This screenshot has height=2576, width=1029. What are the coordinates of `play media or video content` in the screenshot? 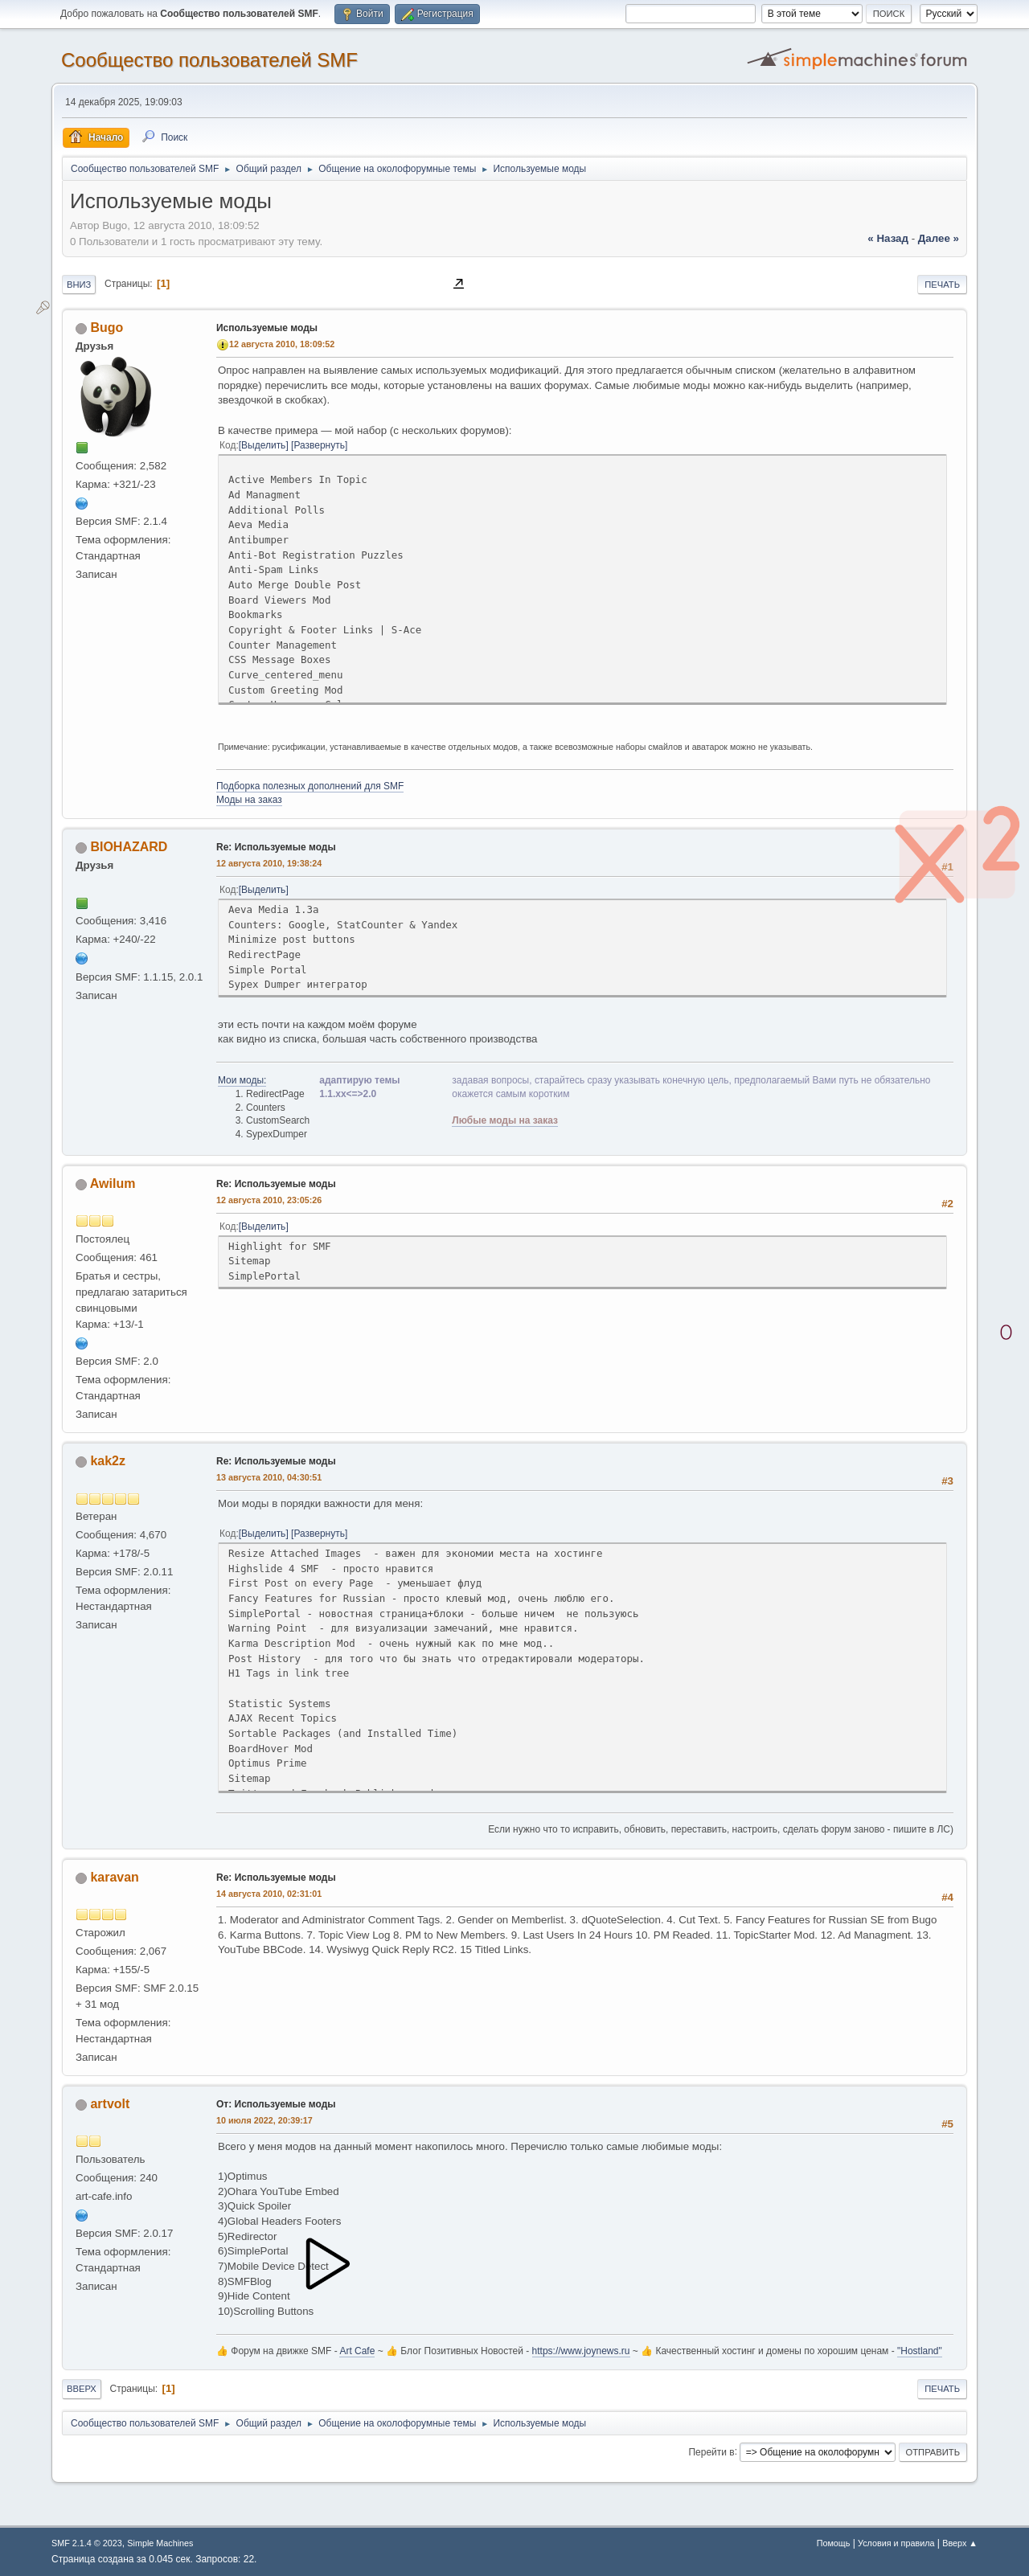 It's located at (322, 2263).